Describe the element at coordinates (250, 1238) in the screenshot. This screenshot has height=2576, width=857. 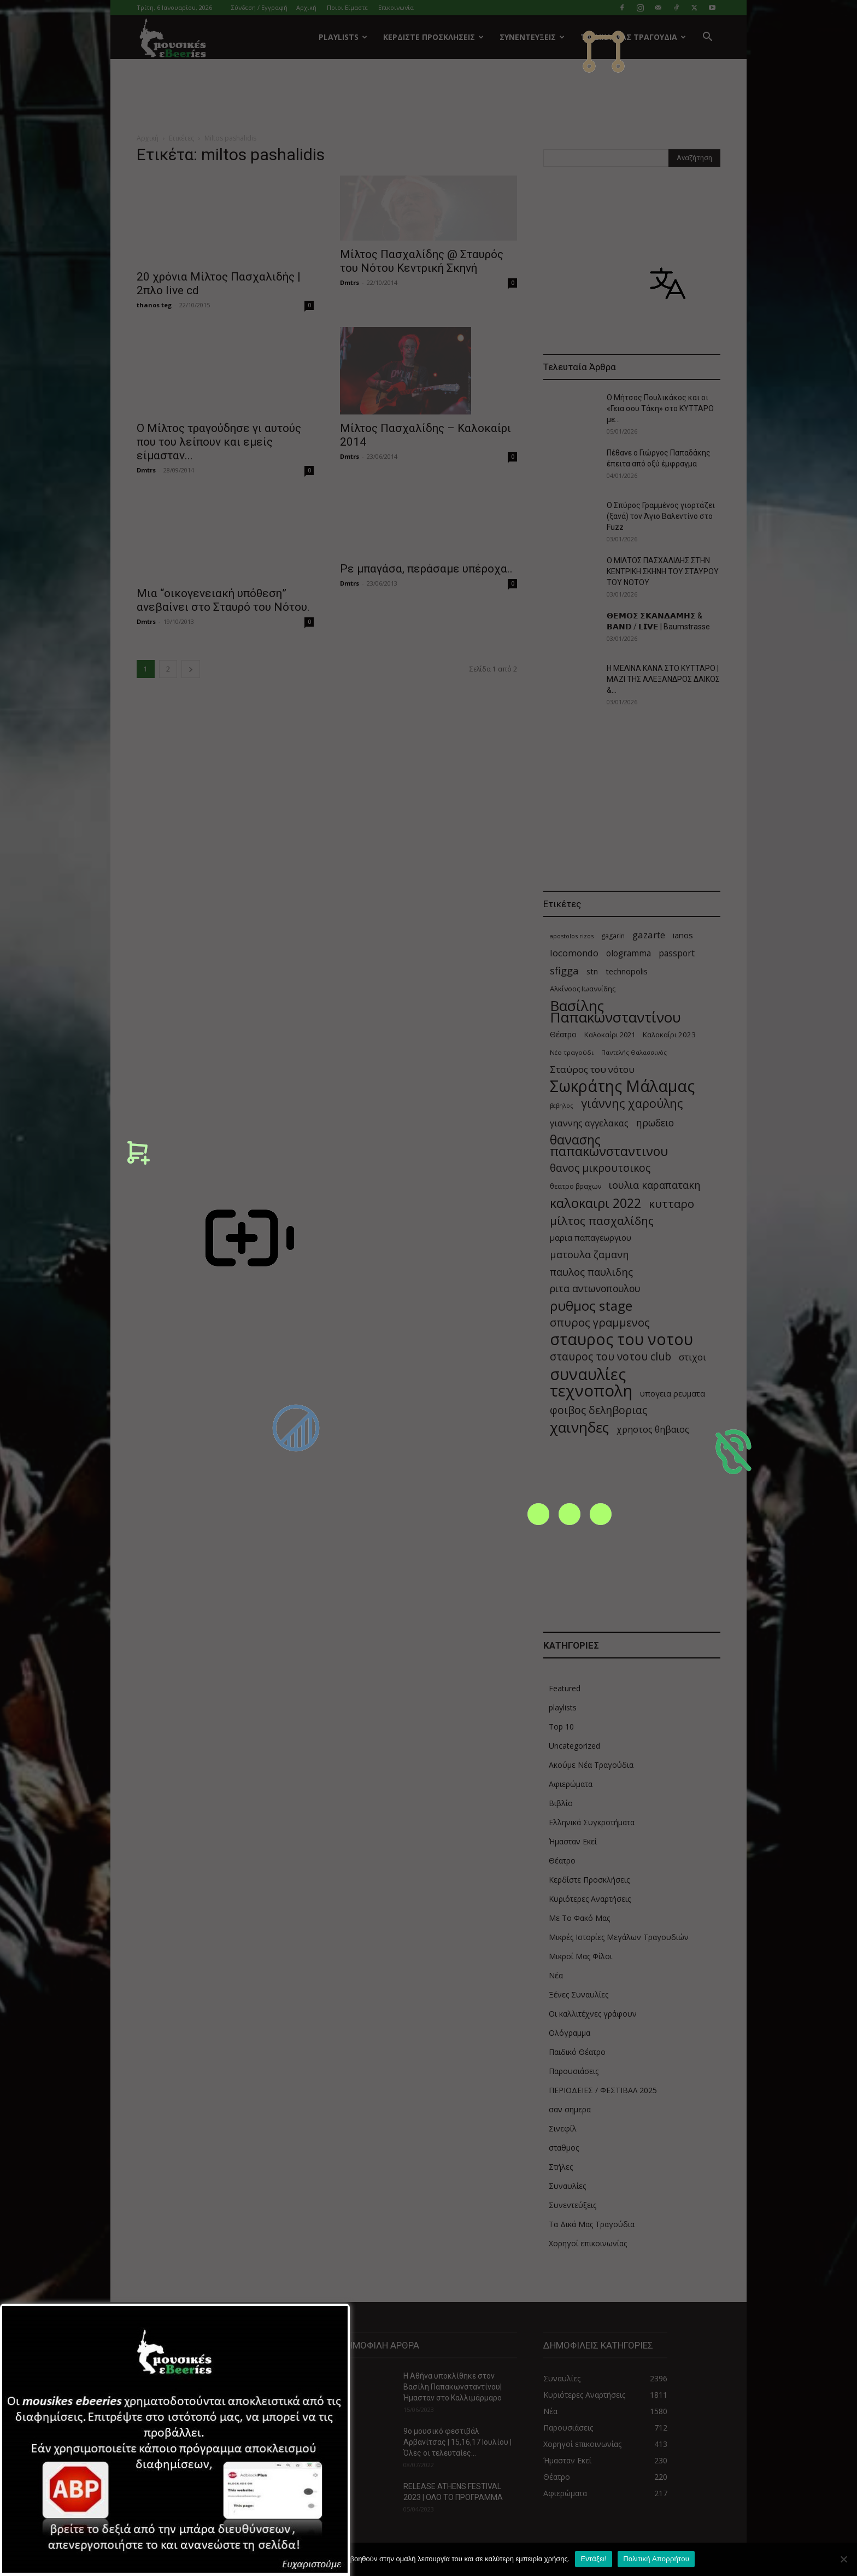
I see `add or extend battery life` at that location.